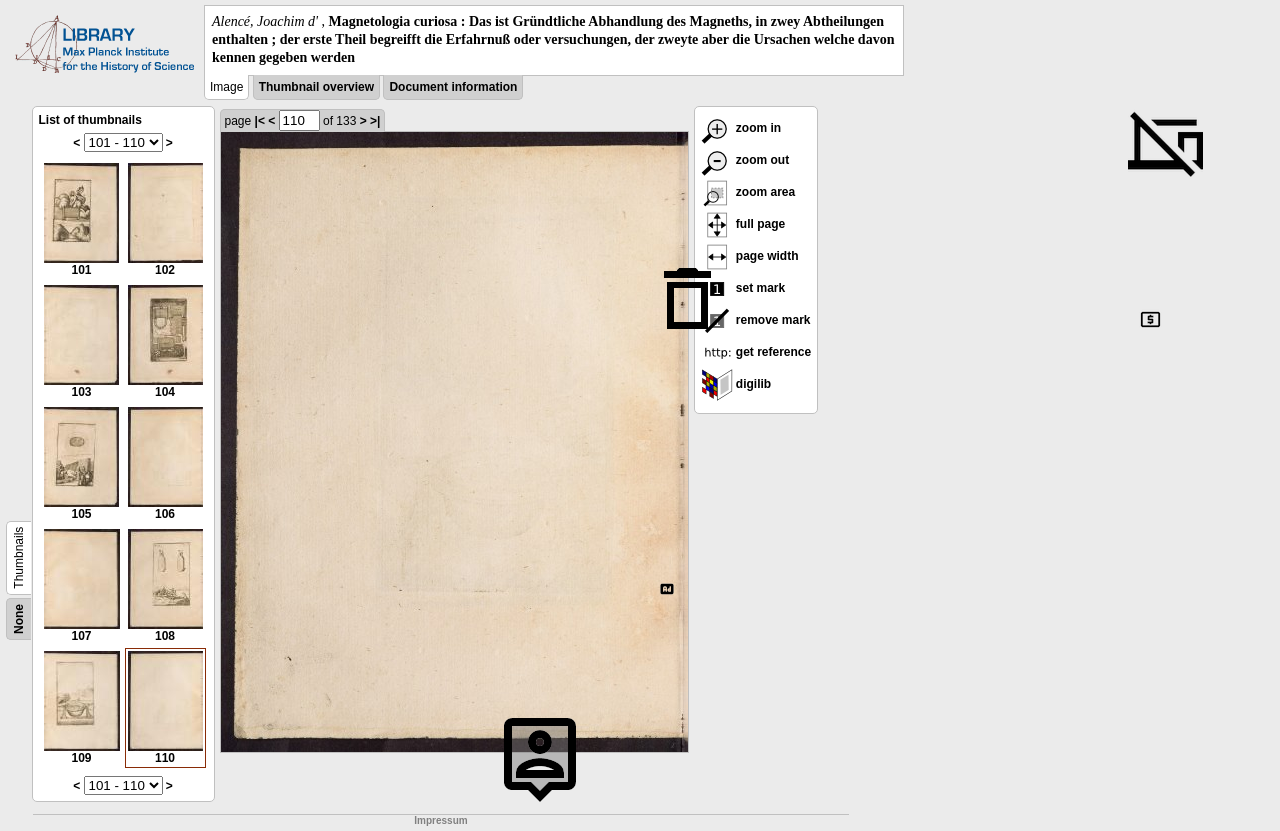 The width and height of the screenshot is (1280, 831). Describe the element at coordinates (1165, 144) in the screenshot. I see `device linking is disabled` at that location.